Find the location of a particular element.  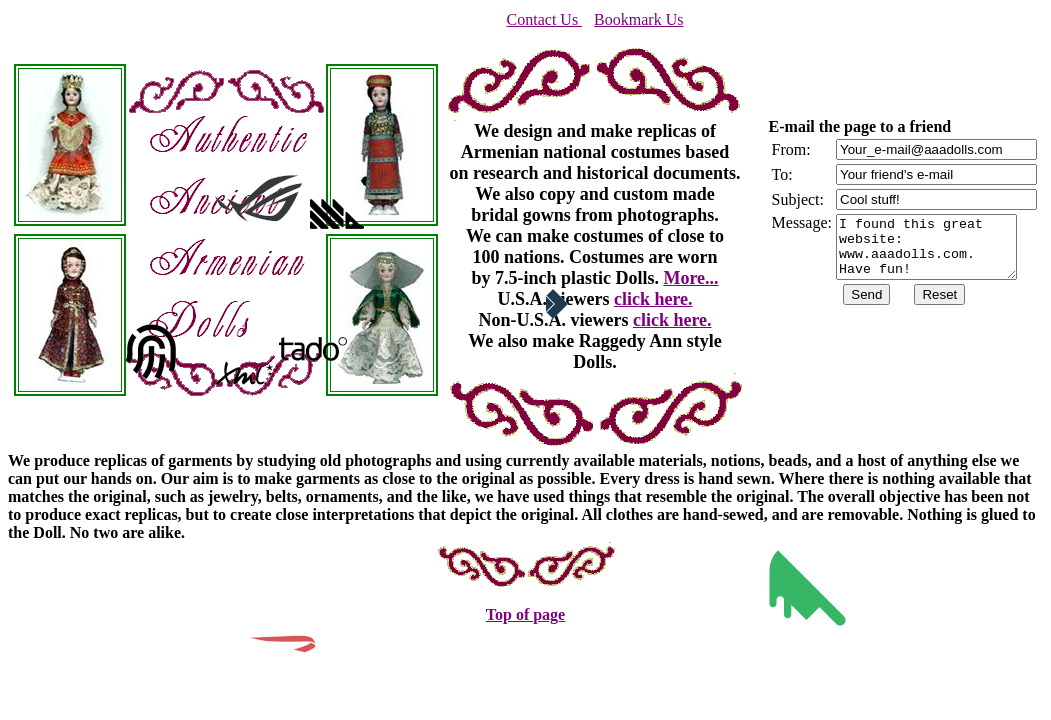

open collabora online document editor is located at coordinates (557, 304).